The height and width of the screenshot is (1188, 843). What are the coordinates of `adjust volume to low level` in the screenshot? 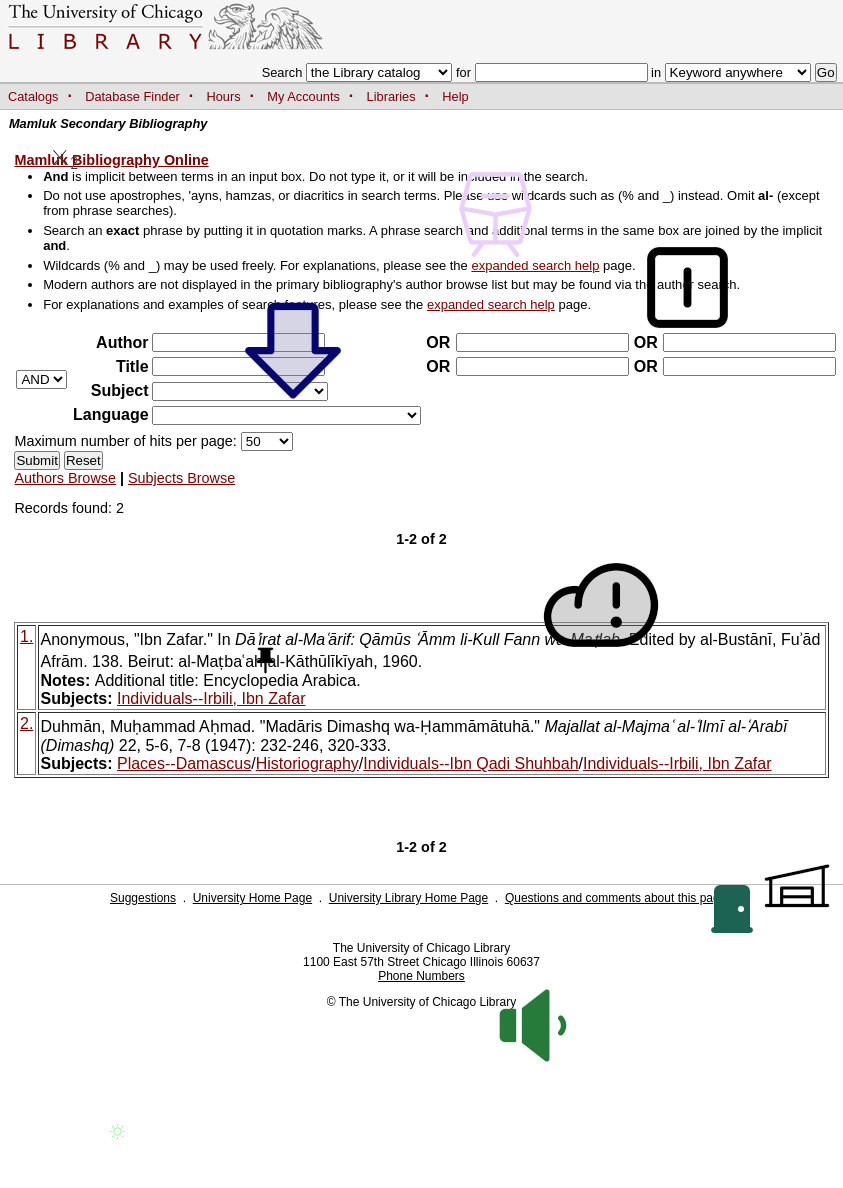 It's located at (538, 1025).